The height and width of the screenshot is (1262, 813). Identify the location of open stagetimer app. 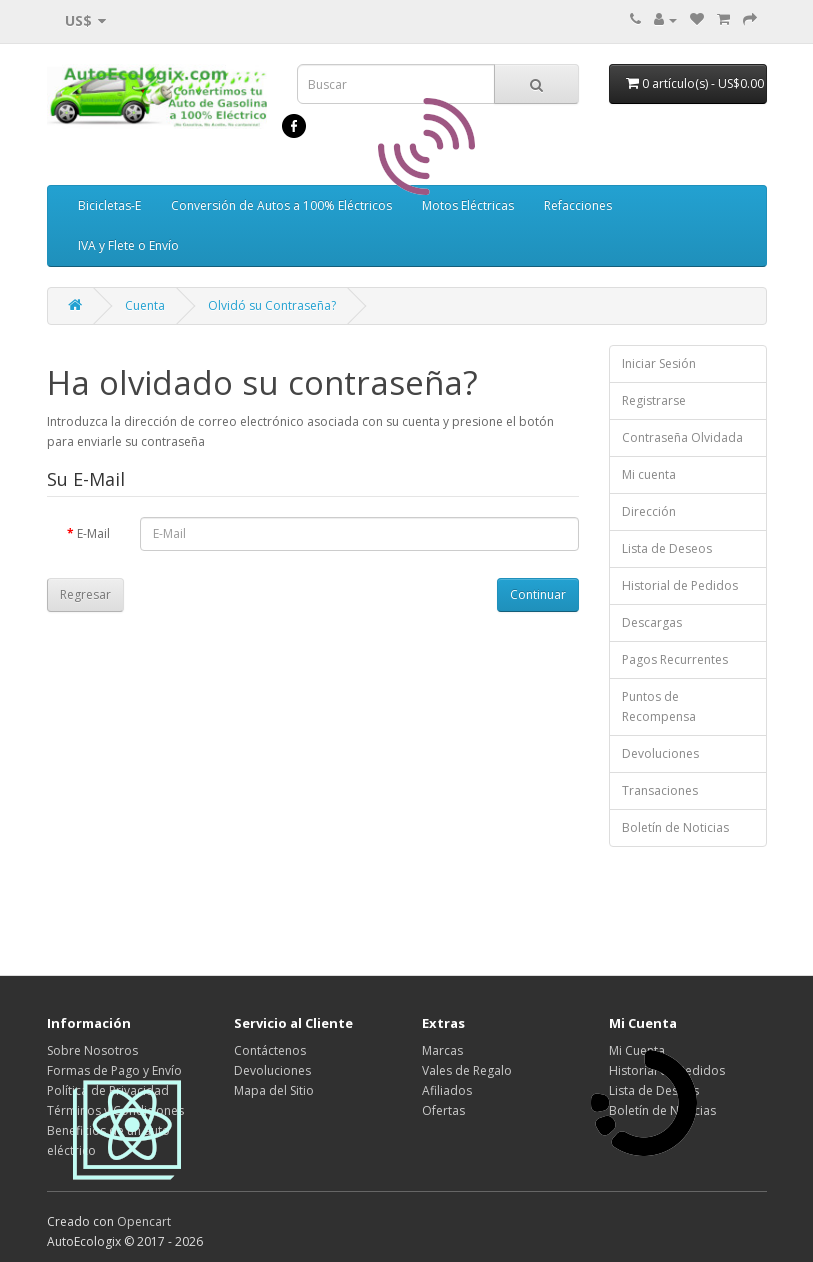
(644, 1103).